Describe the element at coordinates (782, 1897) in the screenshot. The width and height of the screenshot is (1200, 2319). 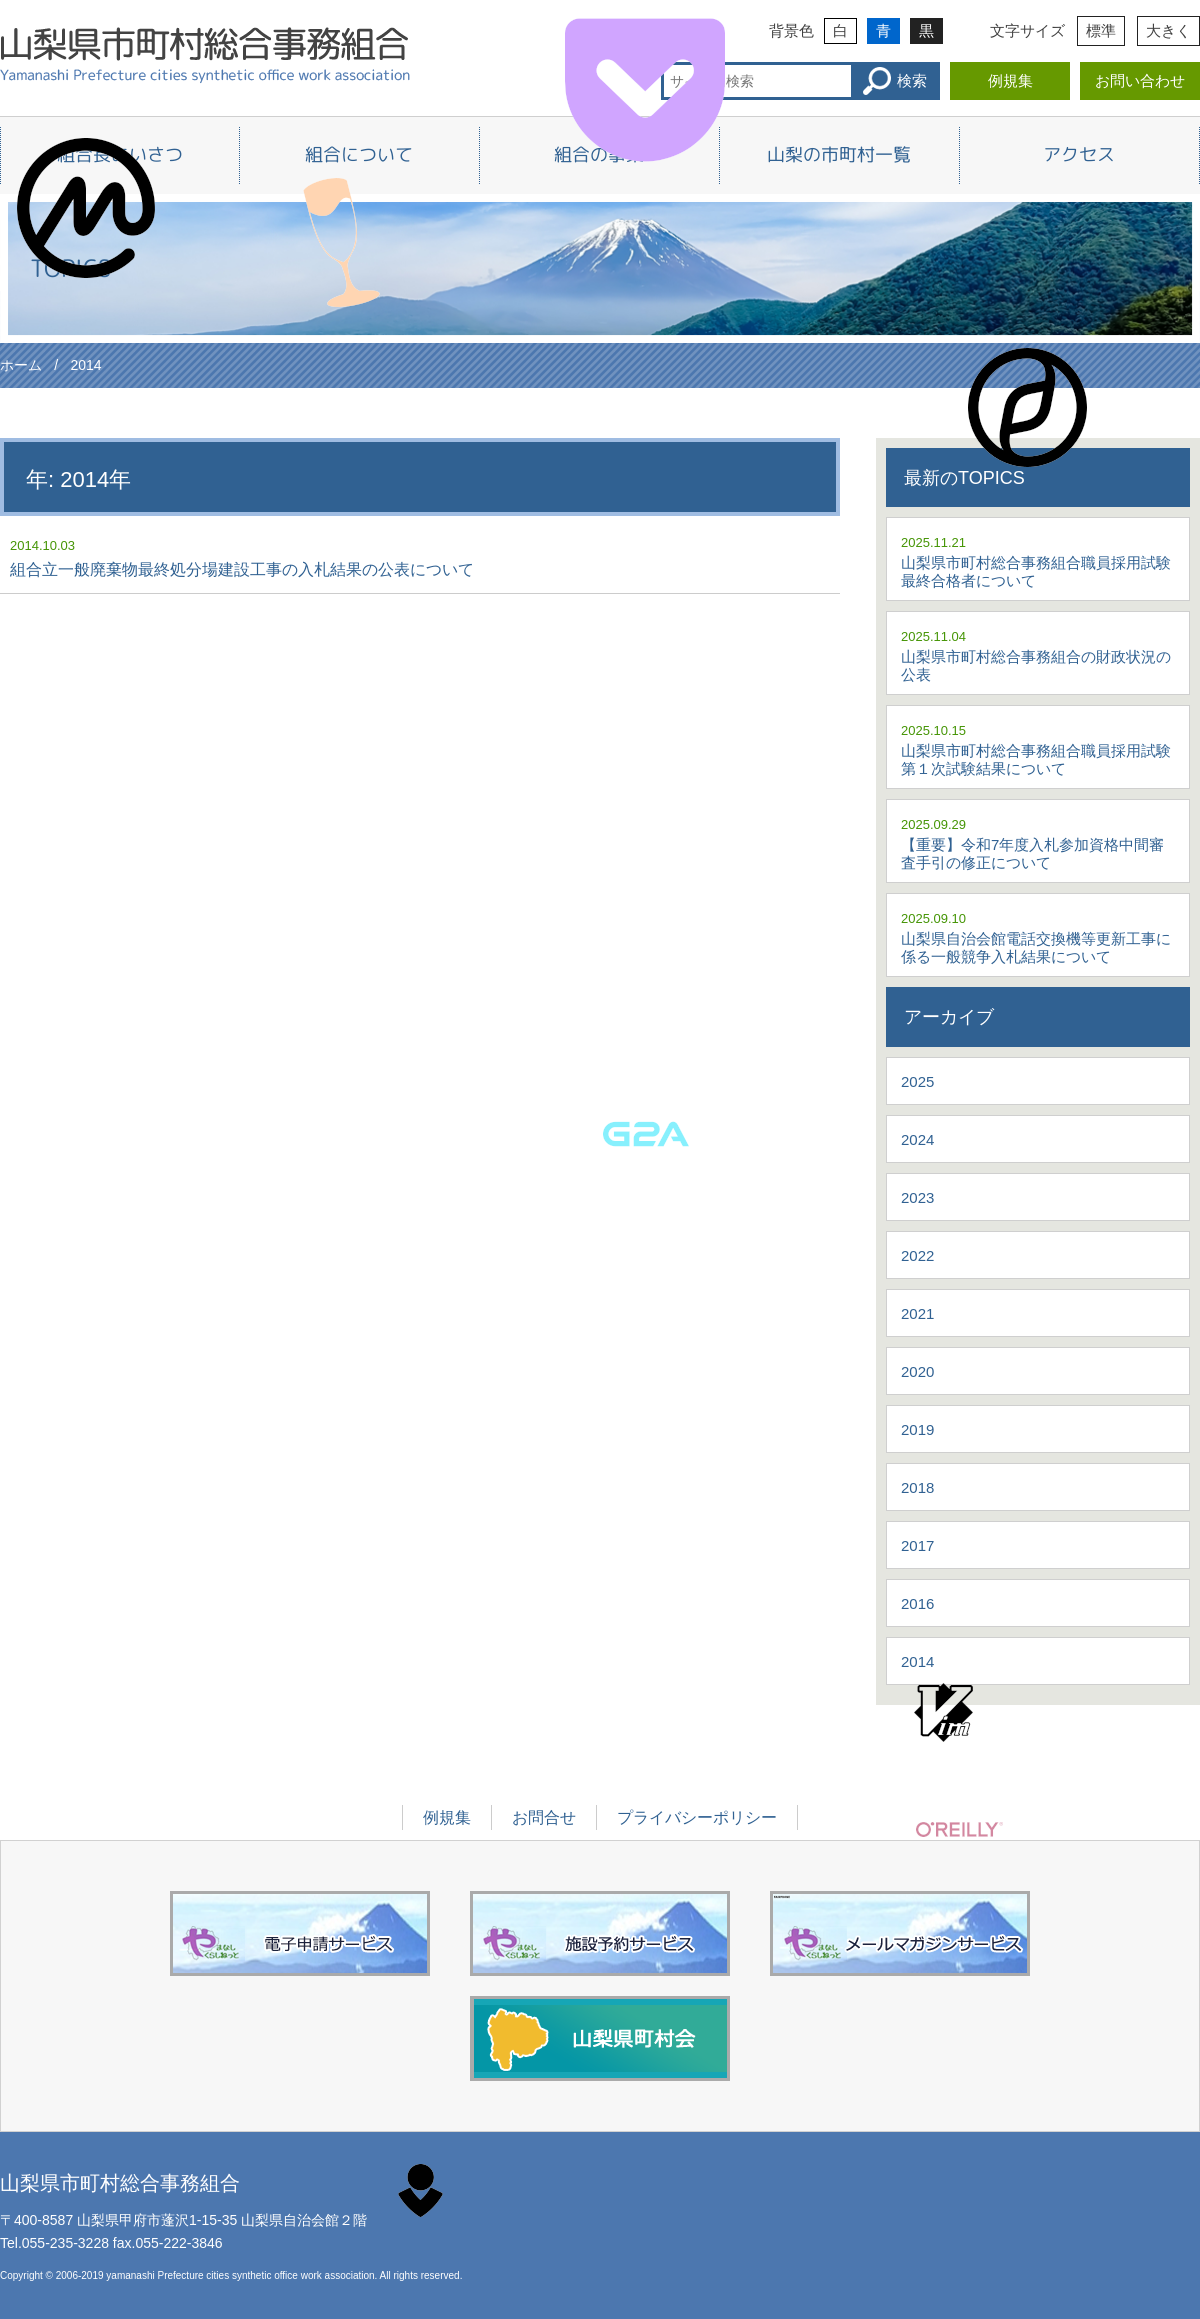
I see `Fairphone company logo` at that location.